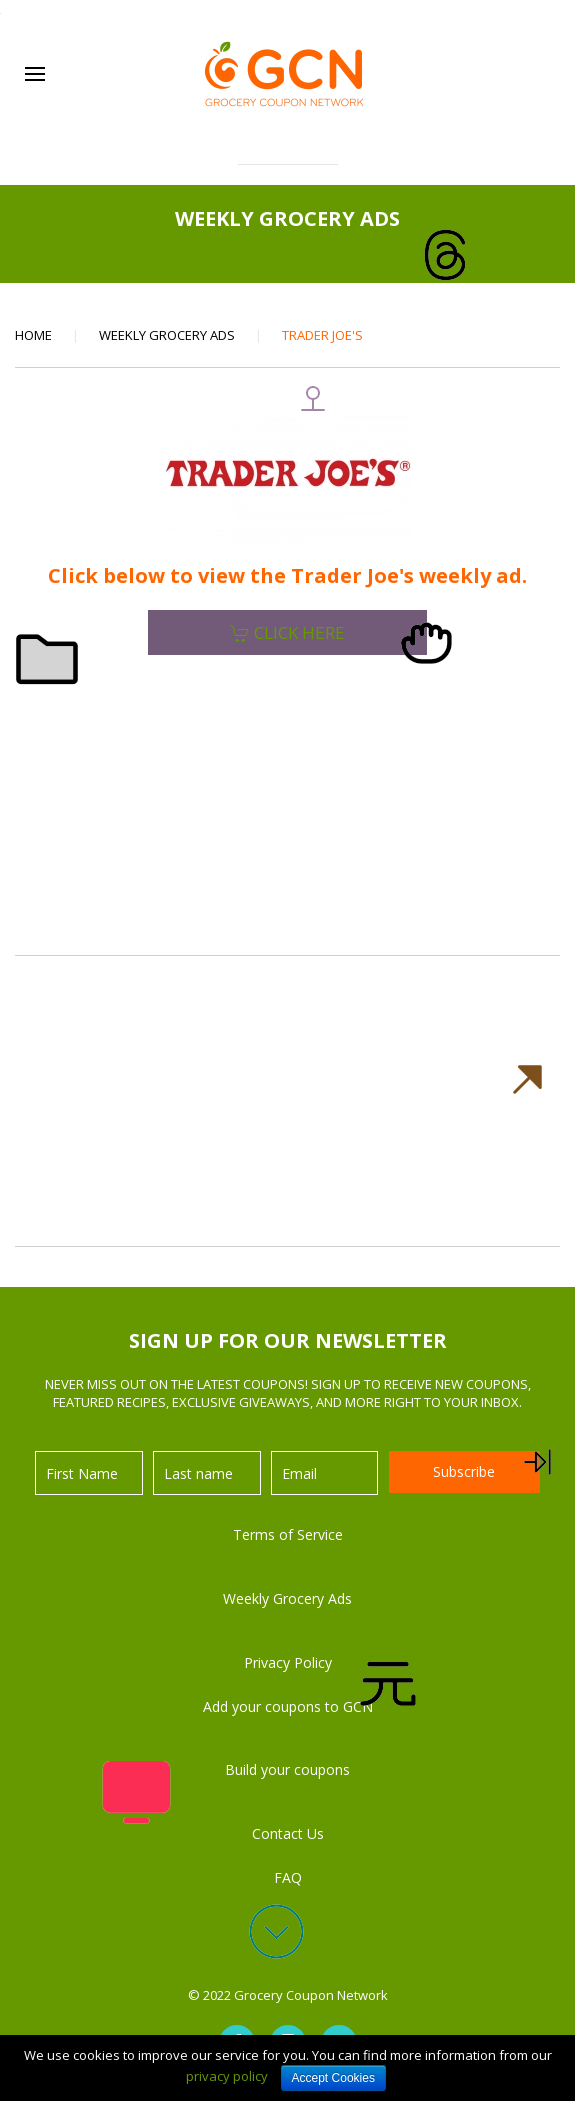  Describe the element at coordinates (313, 399) in the screenshot. I see `mark a location on the map` at that location.